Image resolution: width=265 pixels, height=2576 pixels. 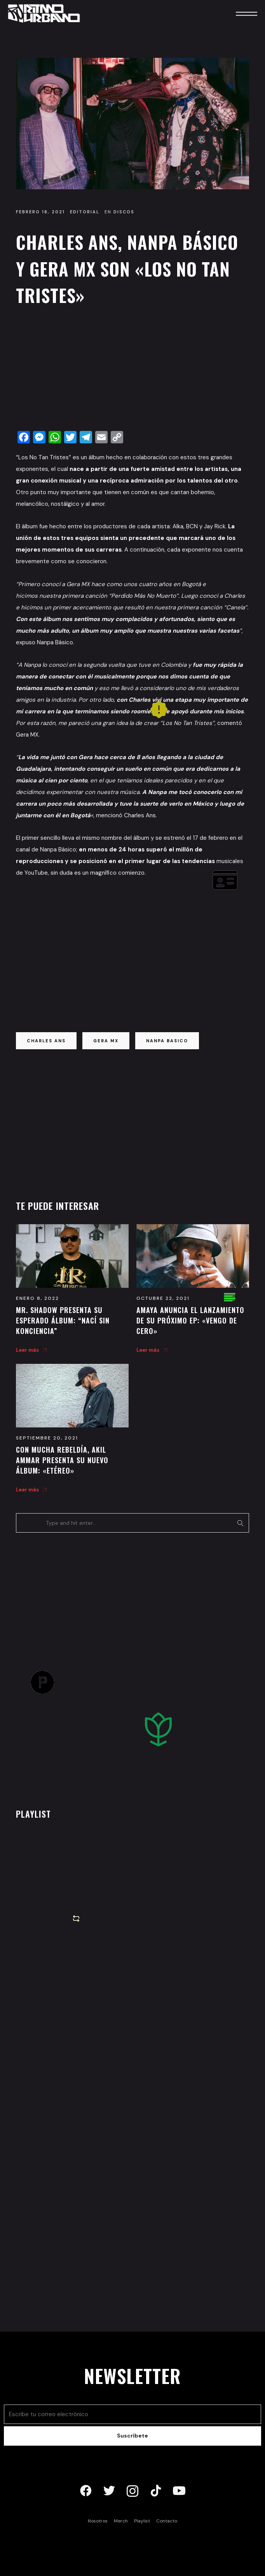 I want to click on indicates a warning or important alert, so click(x=159, y=709).